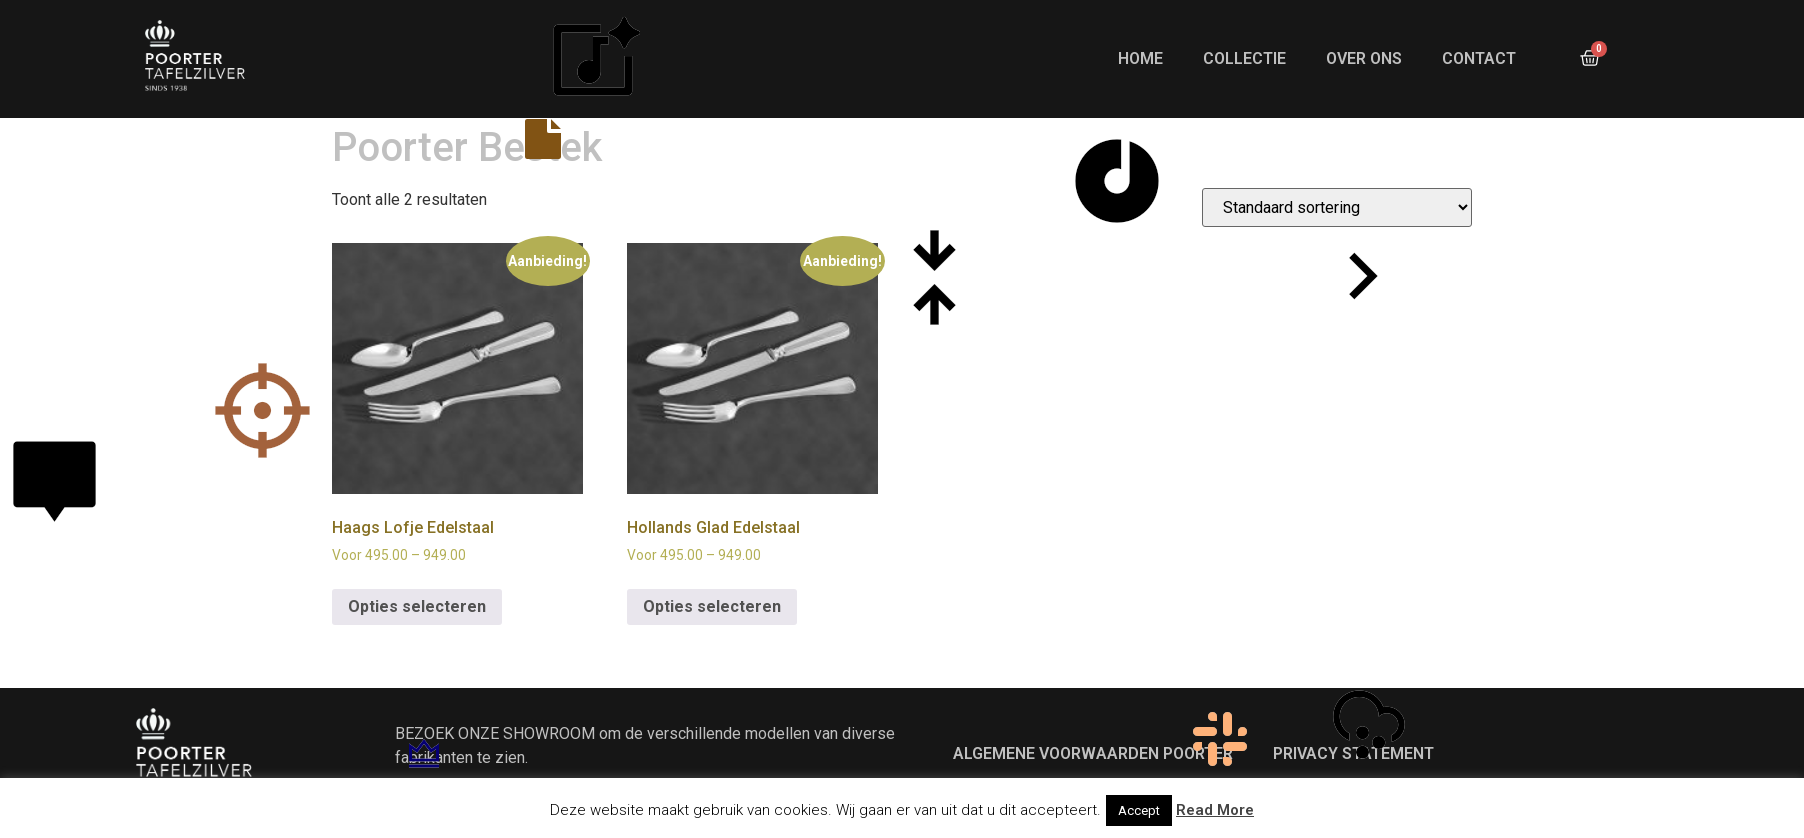 The image size is (1804, 838). I want to click on indicates VIP or premium membership status, so click(424, 754).